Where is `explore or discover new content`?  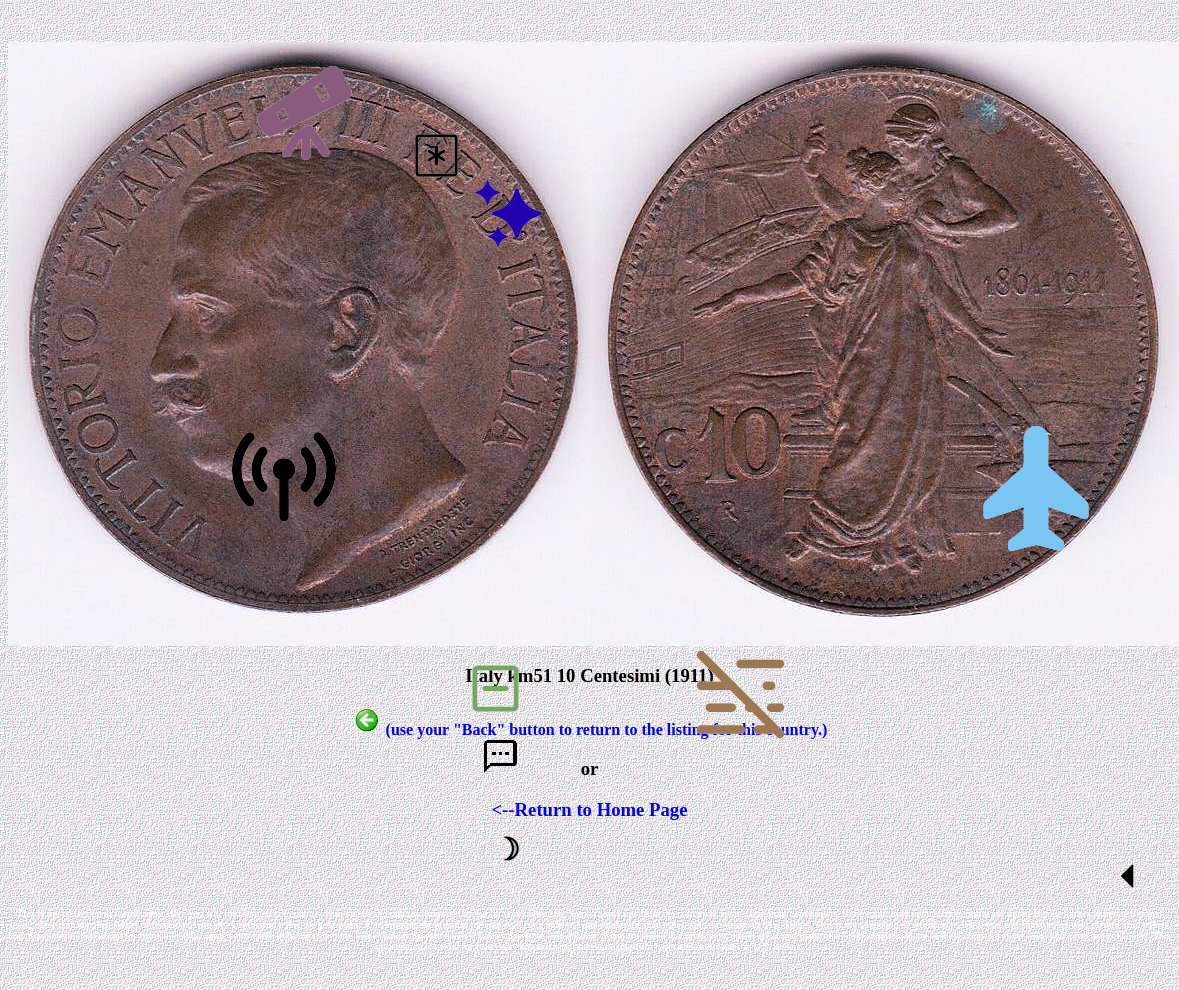
explore or discover new content is located at coordinates (304, 112).